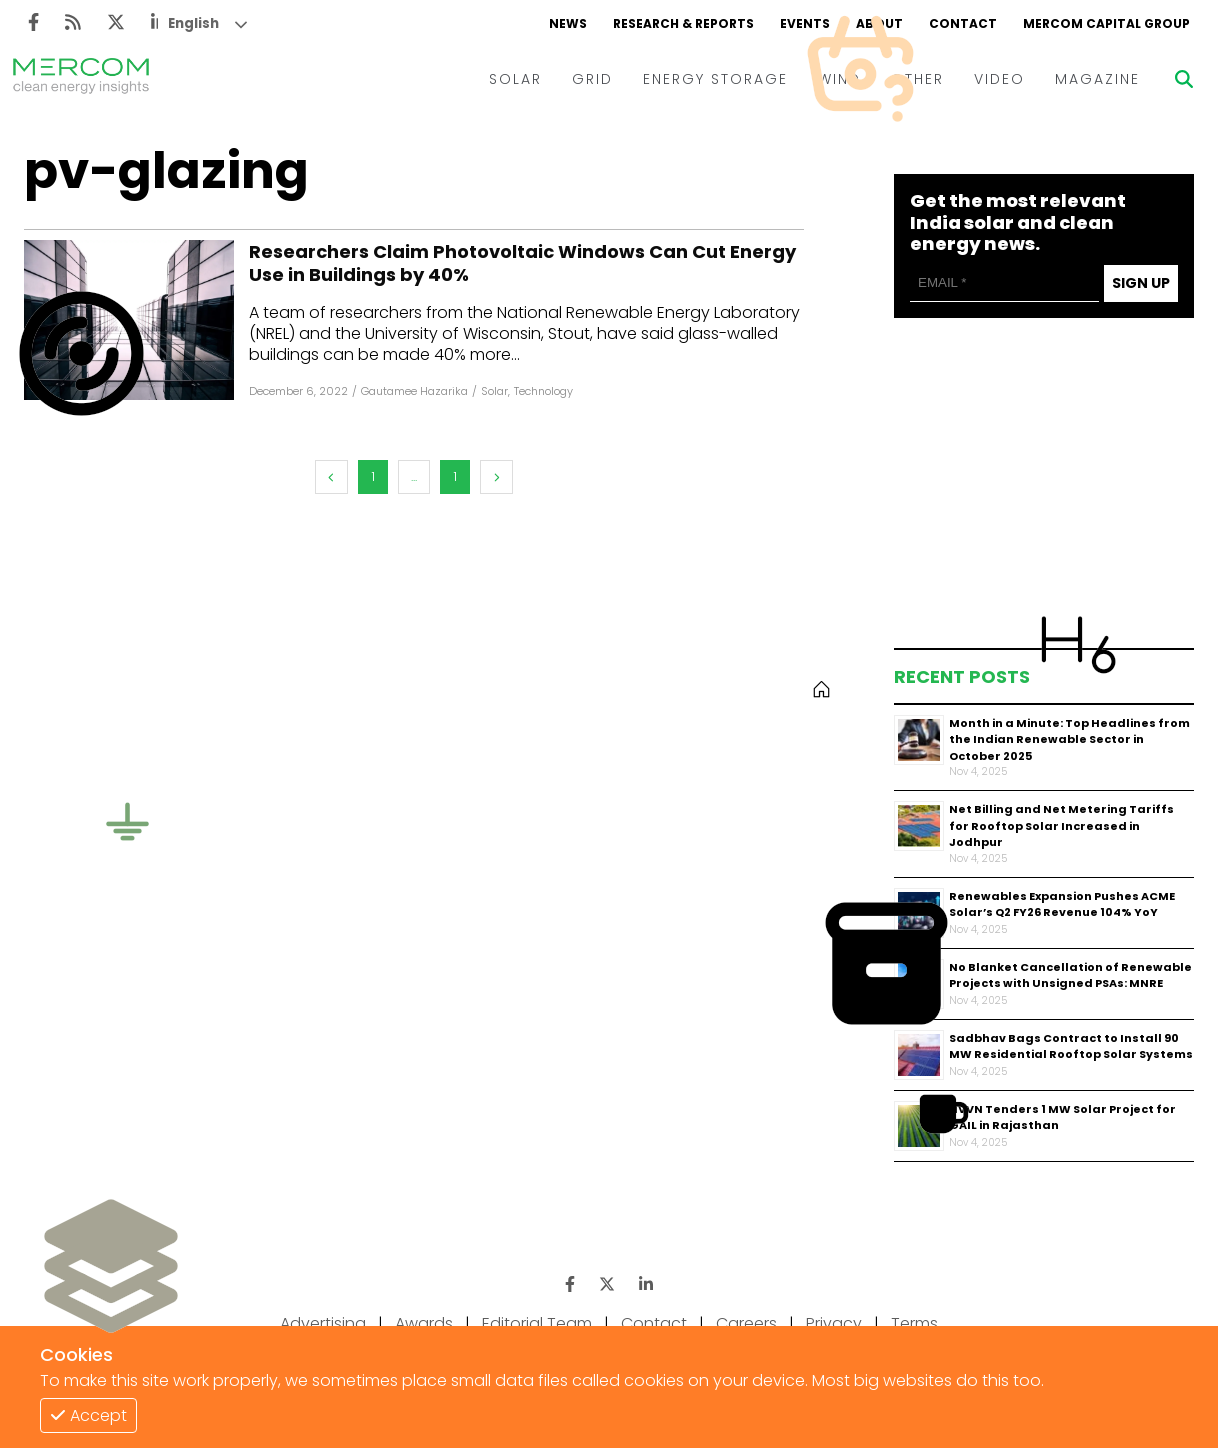  I want to click on format text as heading level 6, so click(1074, 643).